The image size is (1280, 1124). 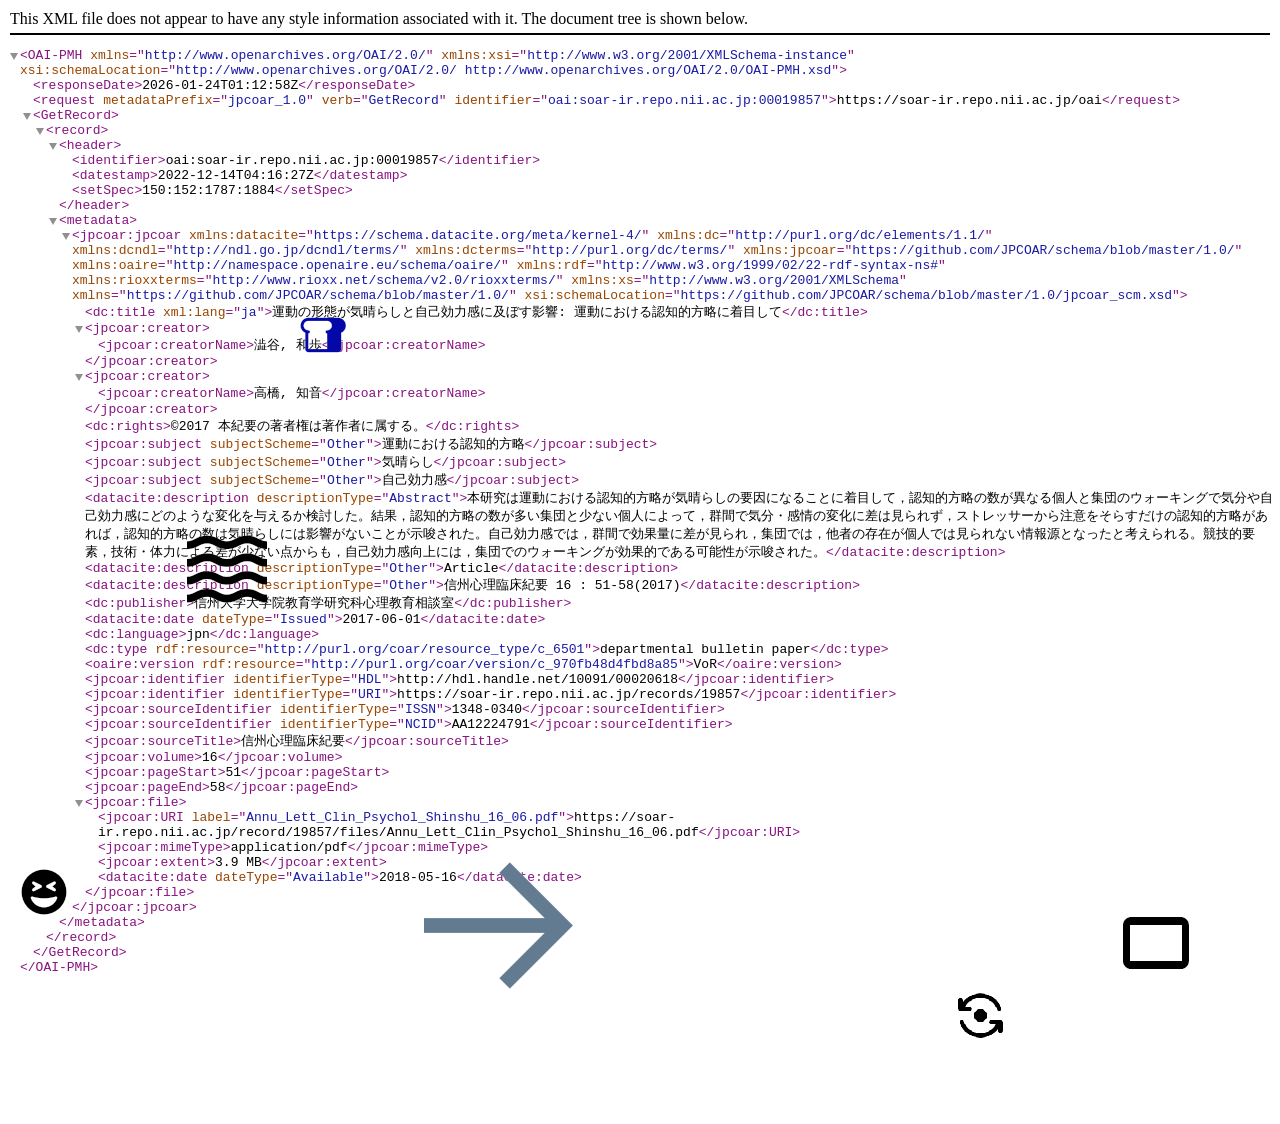 I want to click on switch between front and rear camera, so click(x=980, y=1015).